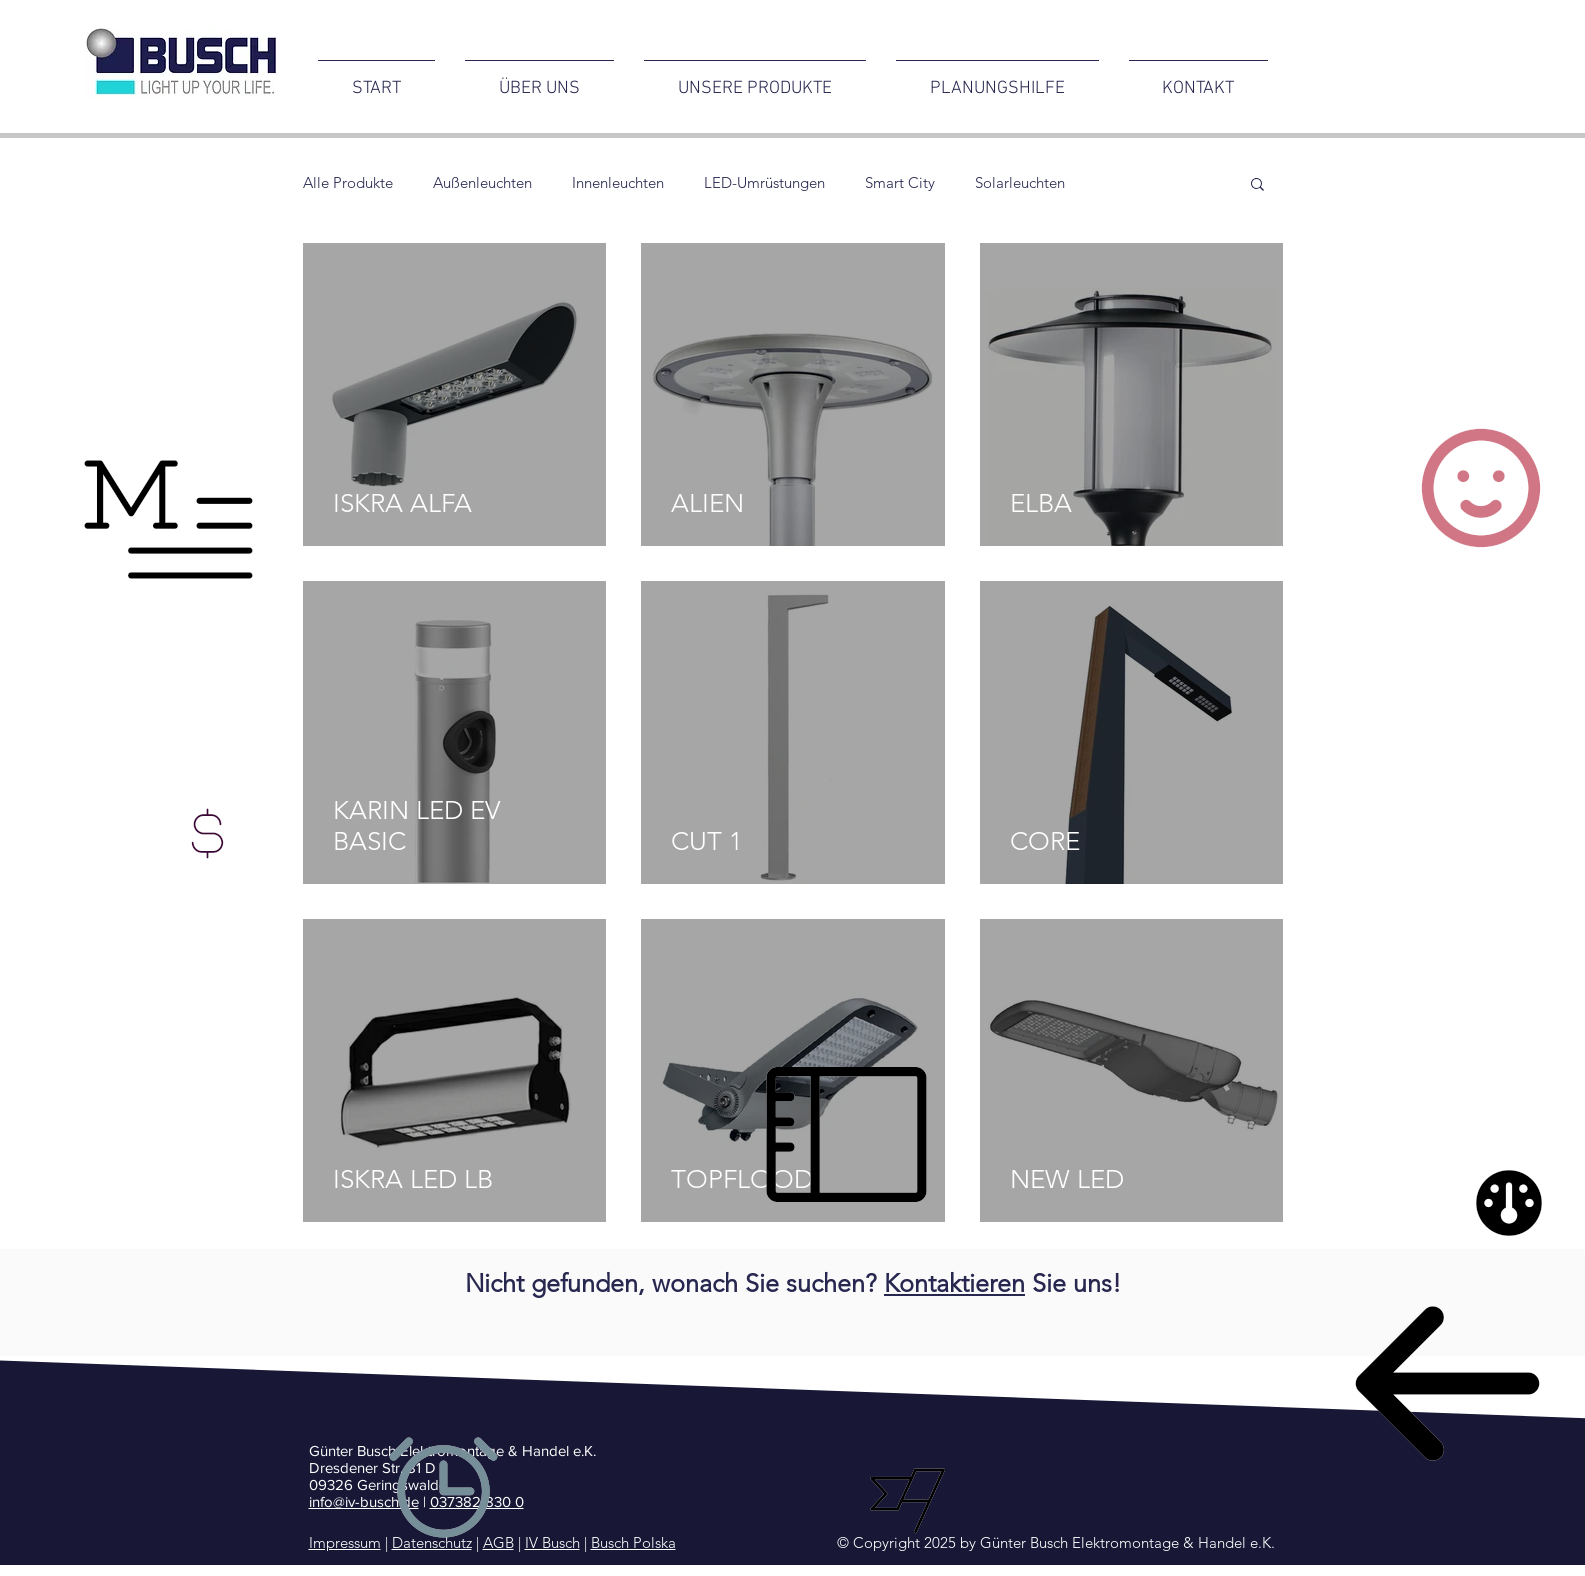  Describe the element at coordinates (168, 519) in the screenshot. I see `open article on Medium` at that location.